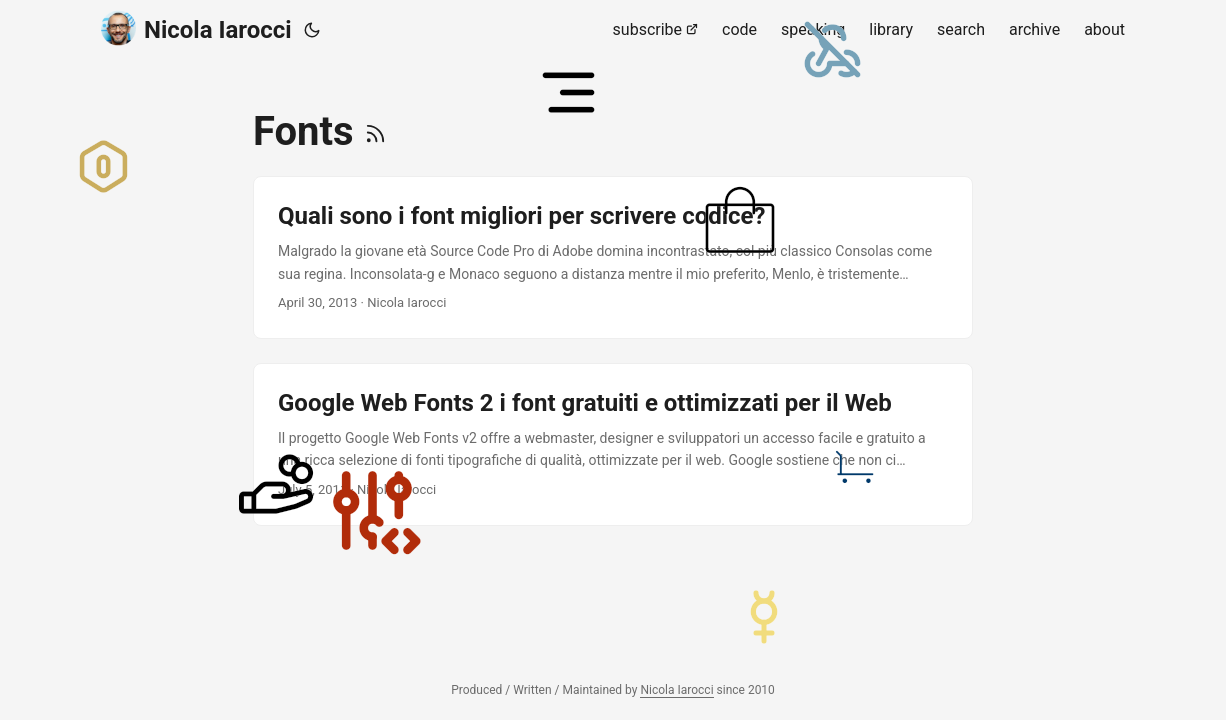  I want to click on make a payment or donation, so click(278, 486).